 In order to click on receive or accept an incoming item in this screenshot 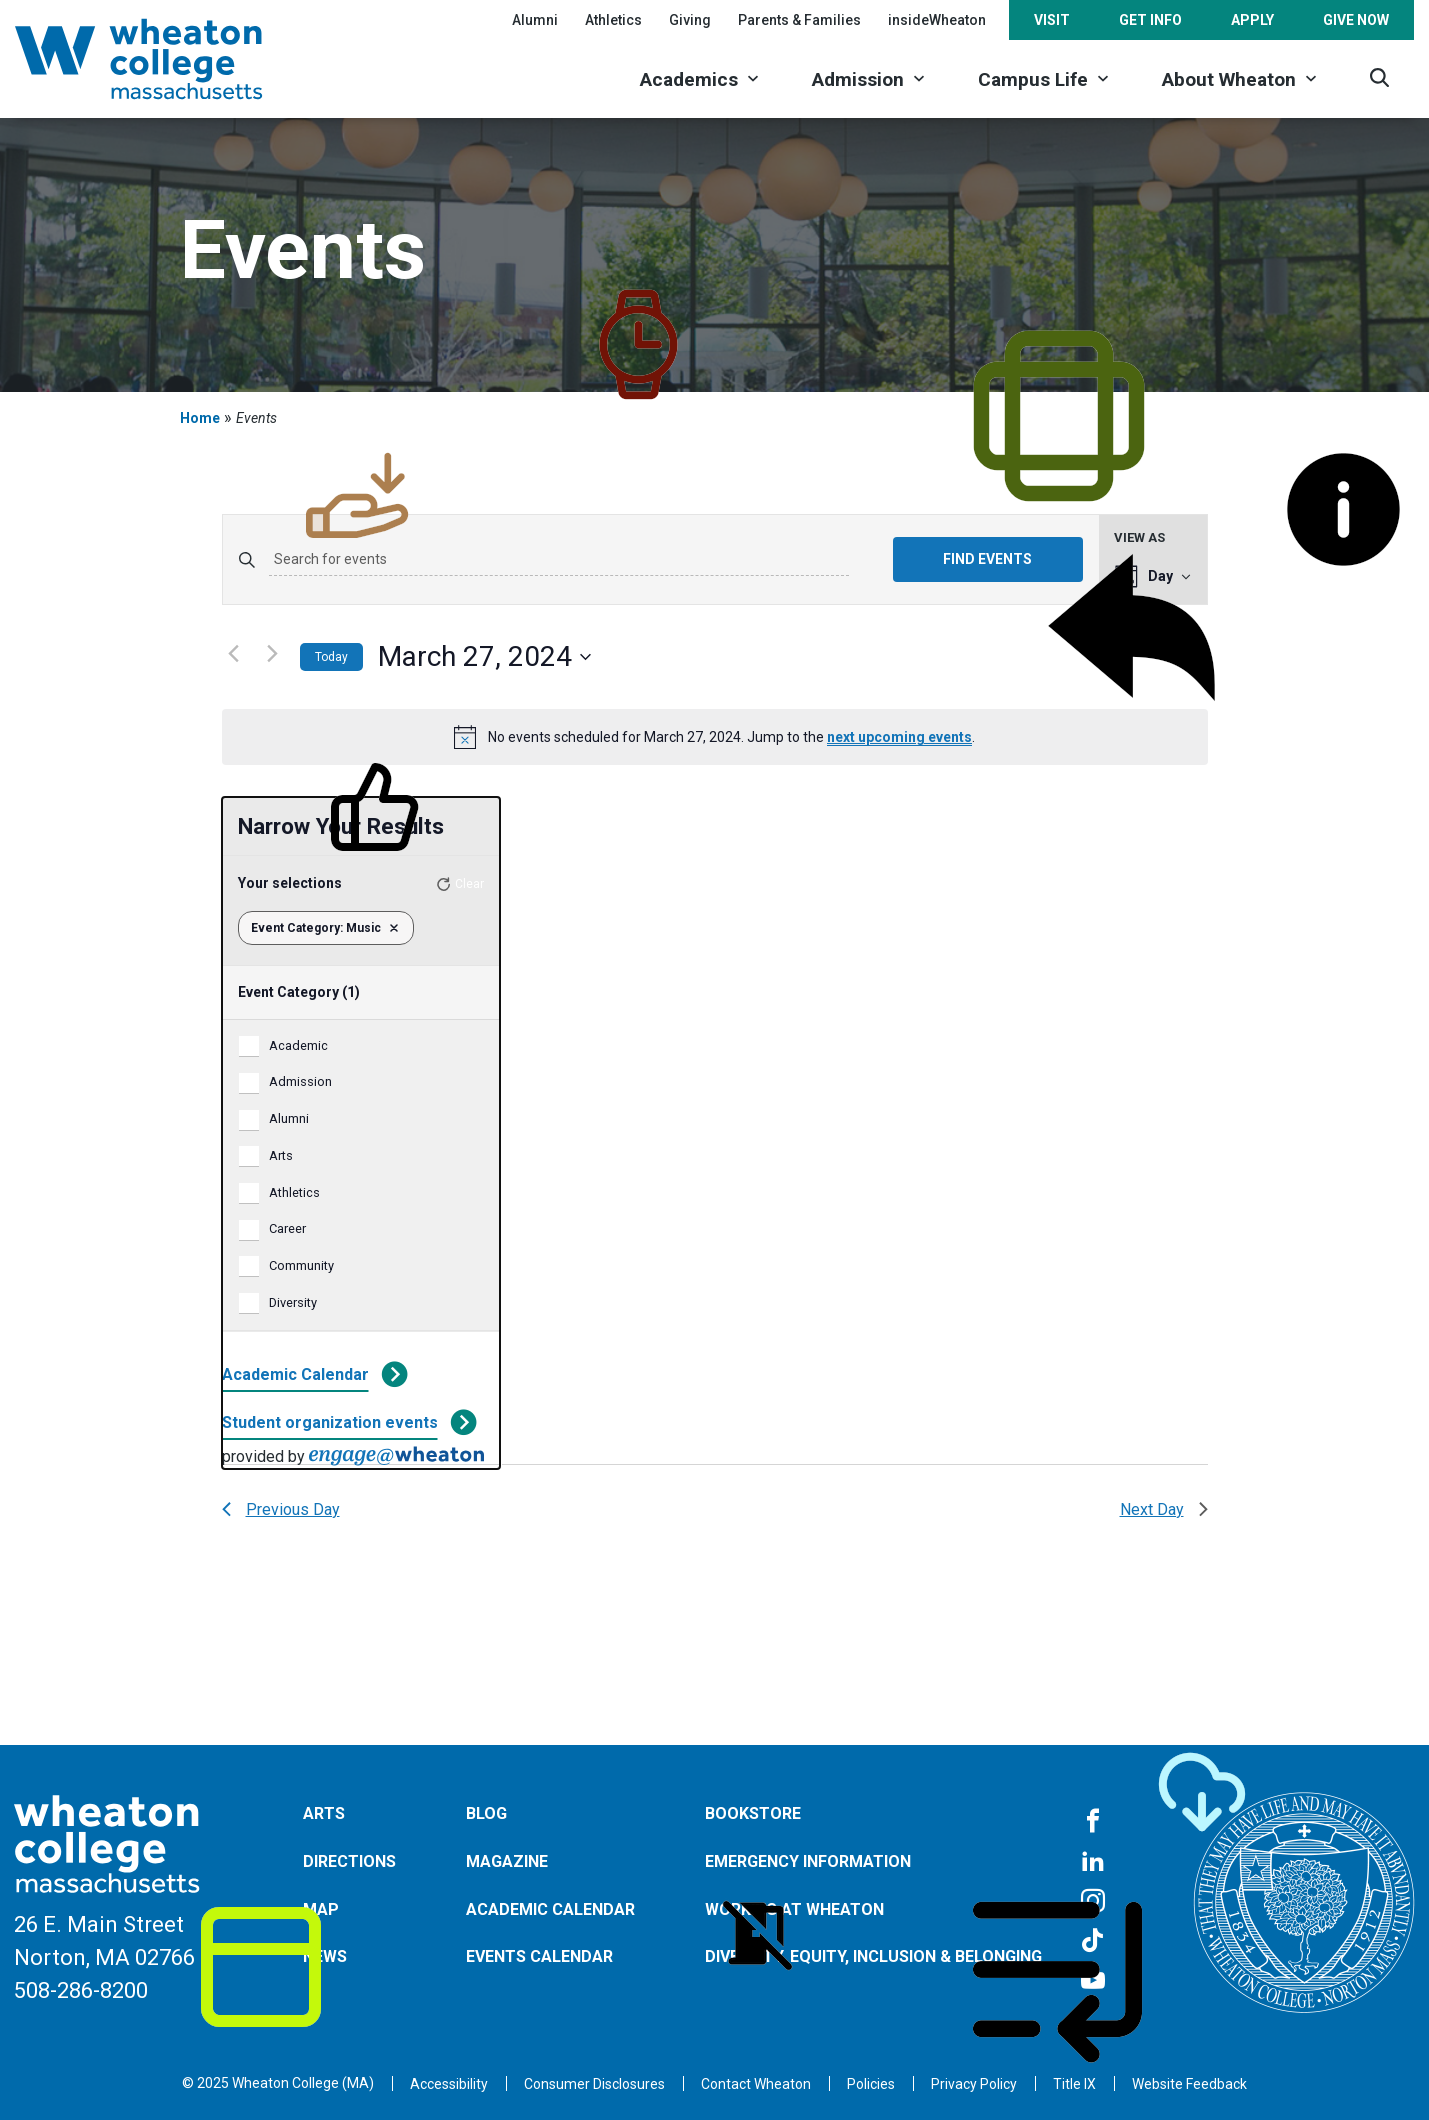, I will do `click(360, 500)`.